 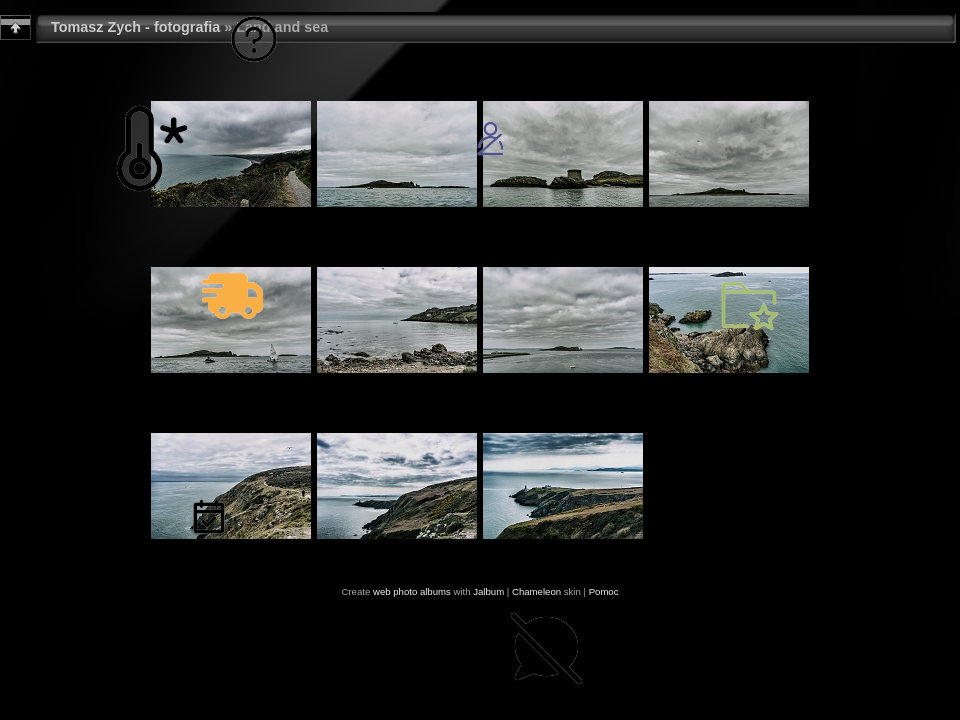 I want to click on access your starred or favorite files, so click(x=749, y=305).